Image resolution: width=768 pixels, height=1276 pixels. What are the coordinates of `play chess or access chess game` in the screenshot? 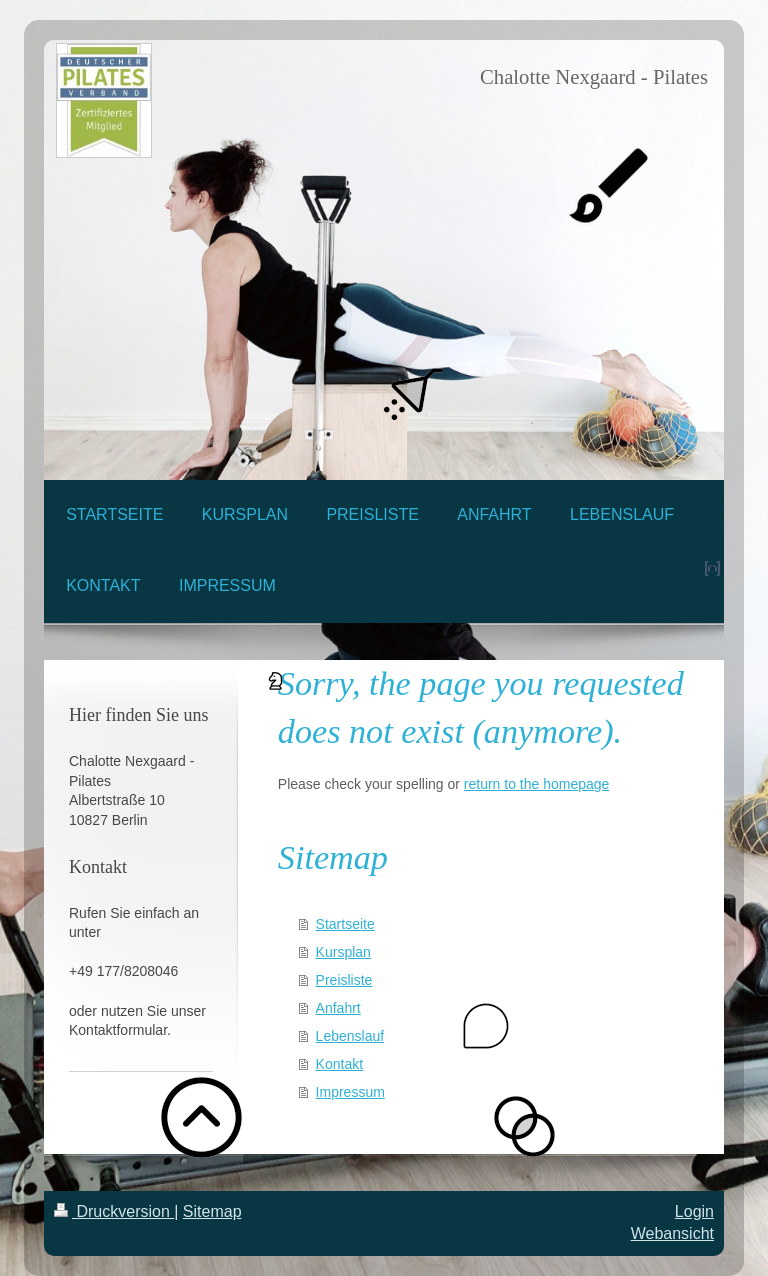 It's located at (275, 681).